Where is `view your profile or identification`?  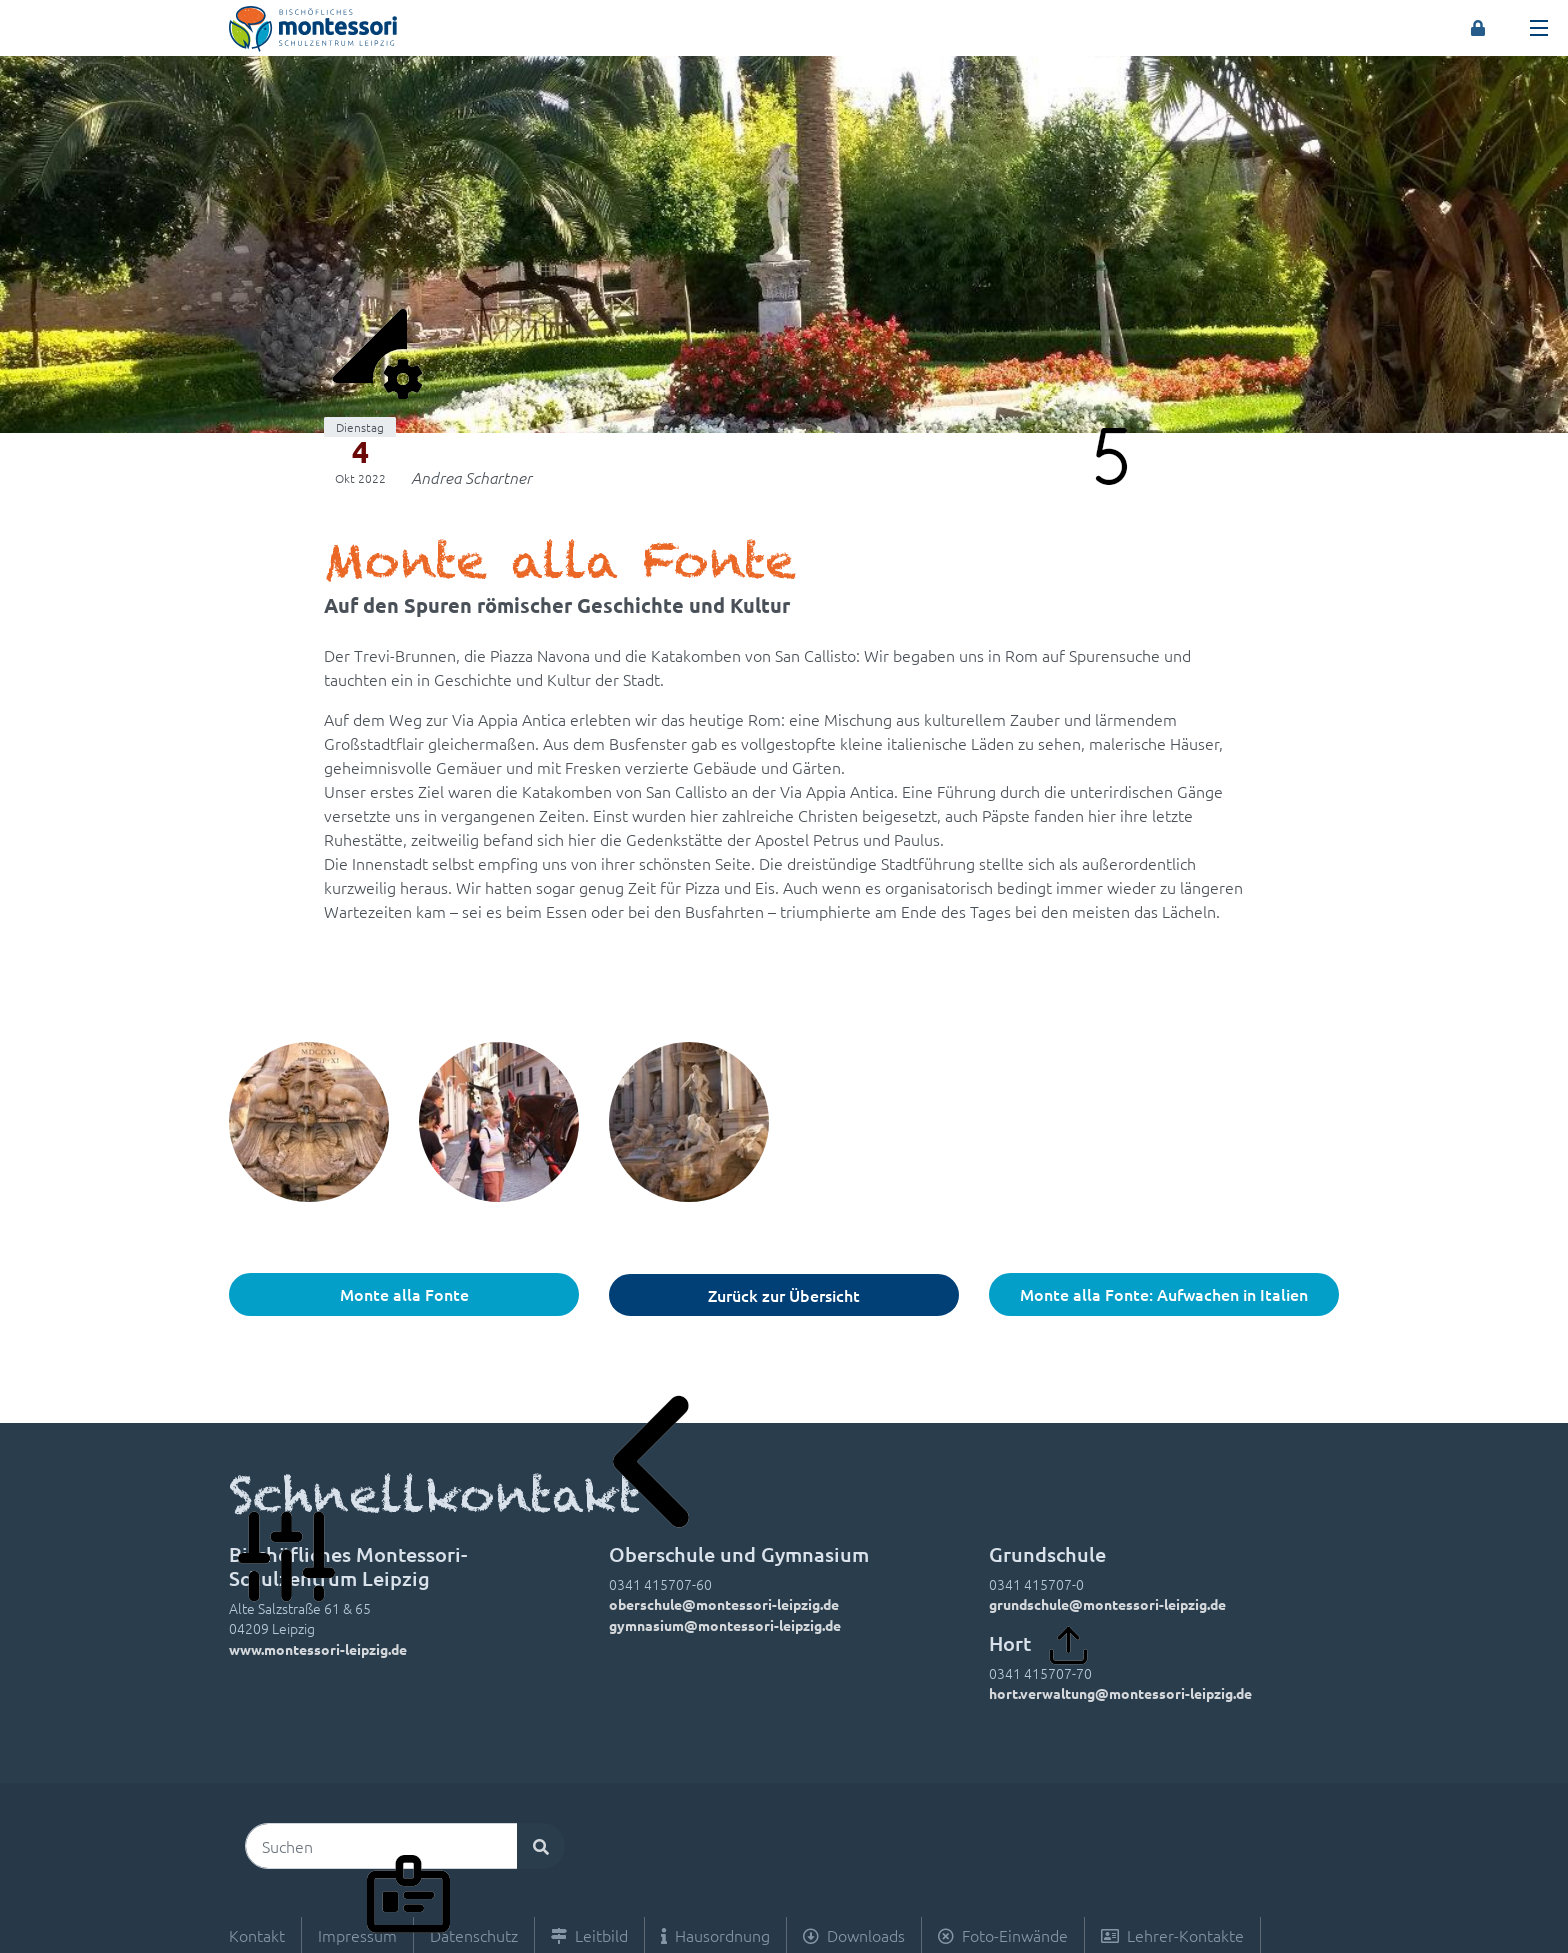
view your profile or identification is located at coordinates (408, 1896).